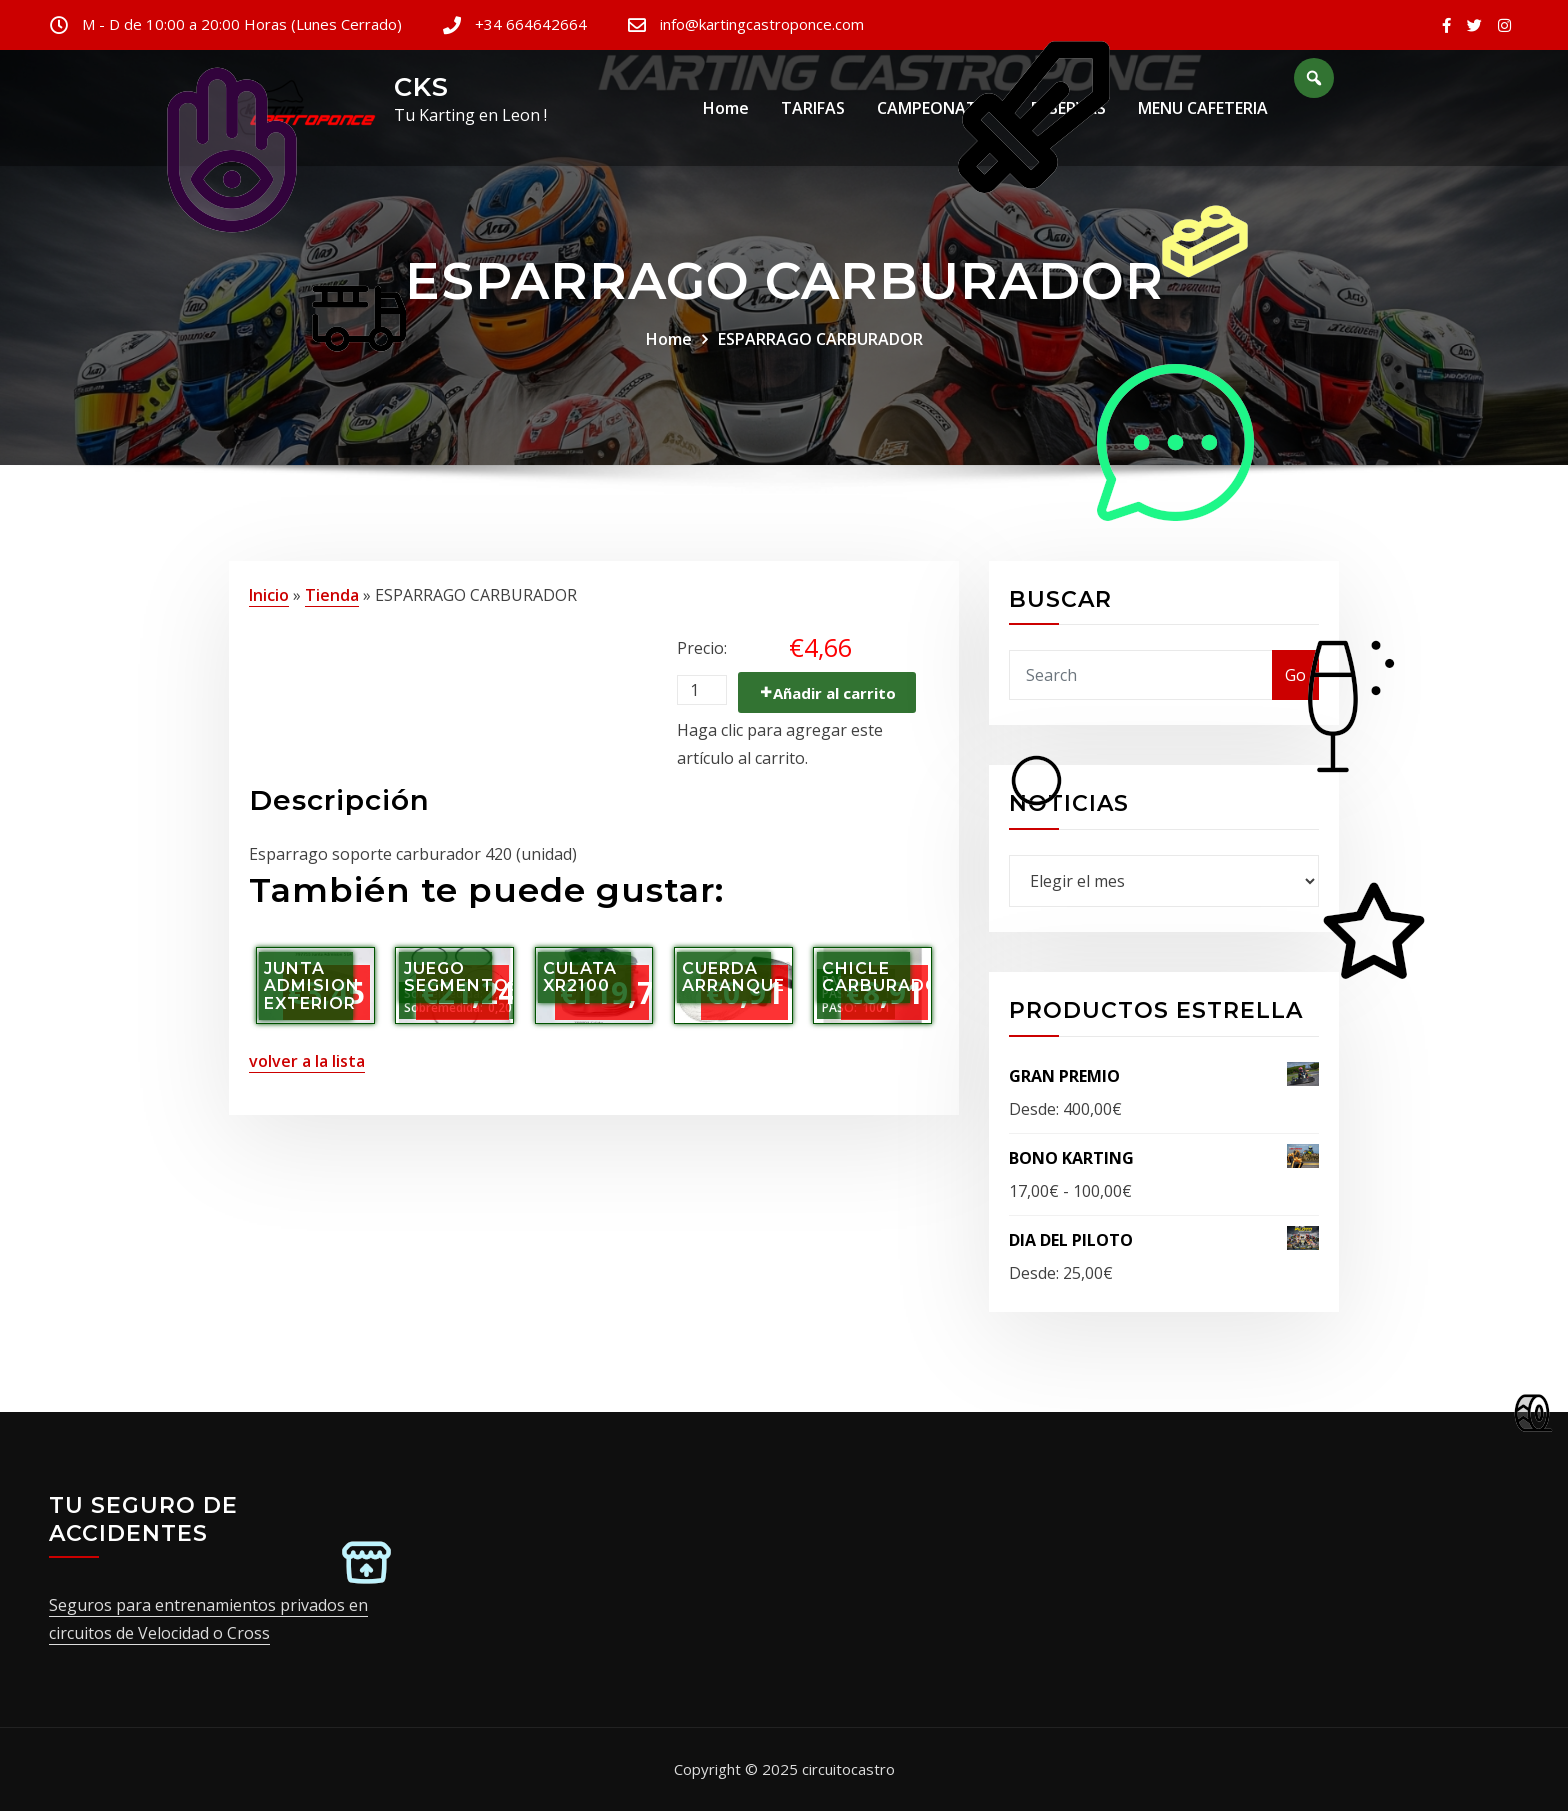  What do you see at coordinates (1175, 442) in the screenshot?
I see `open chat or messaging` at bounding box center [1175, 442].